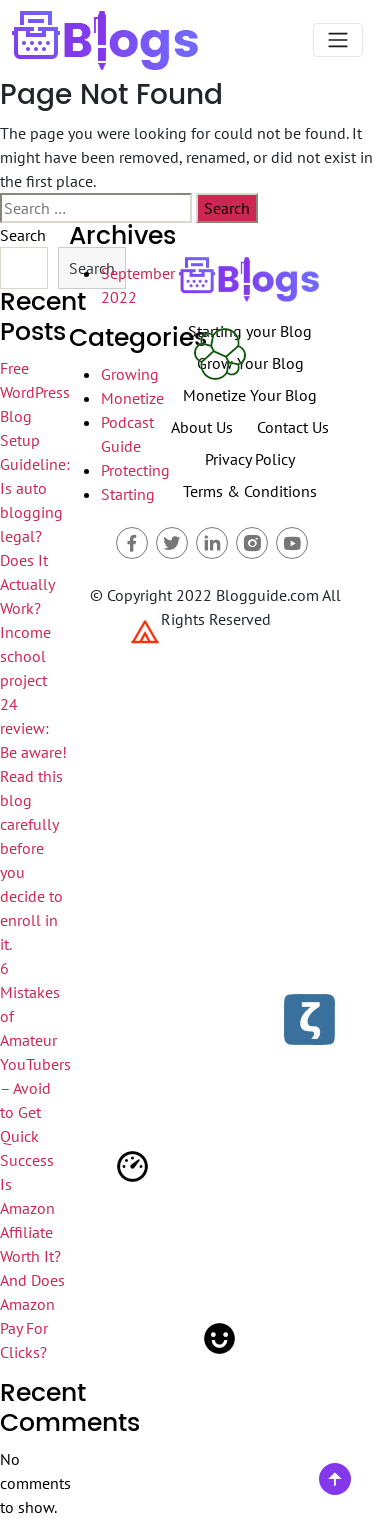  I want to click on view camping or outdoor locations, so click(145, 632).